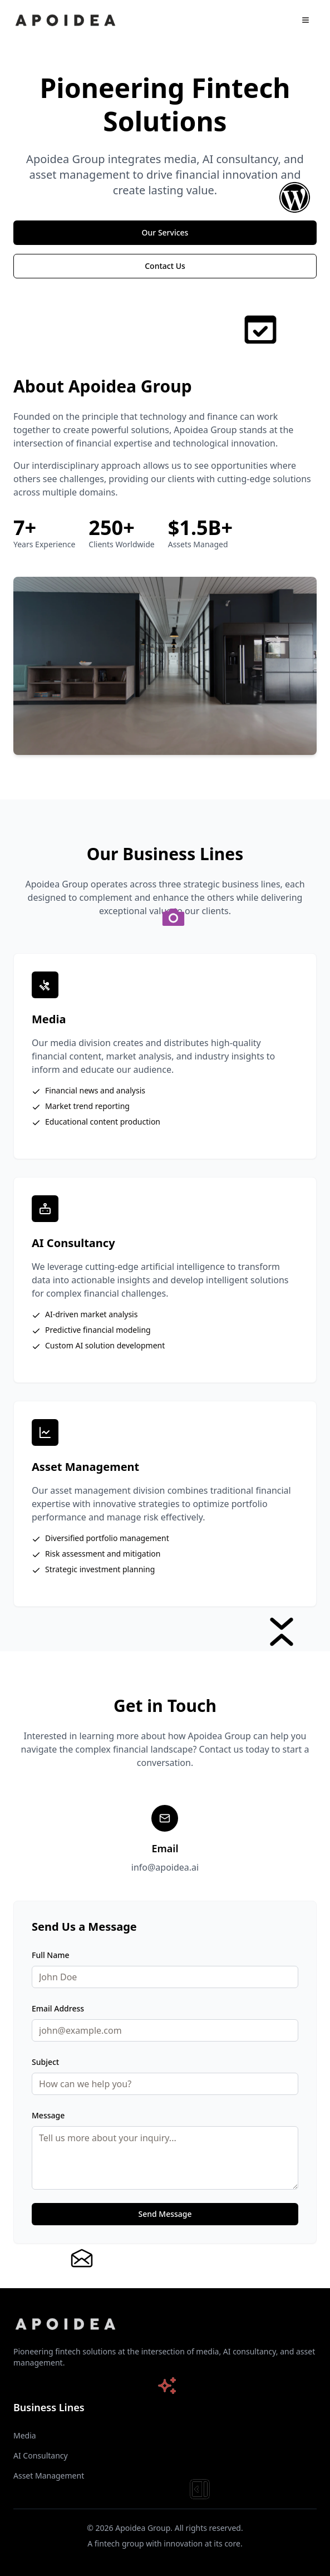 Image resolution: width=330 pixels, height=2576 pixels. I want to click on collapse an expanded section or panel, so click(282, 1632).